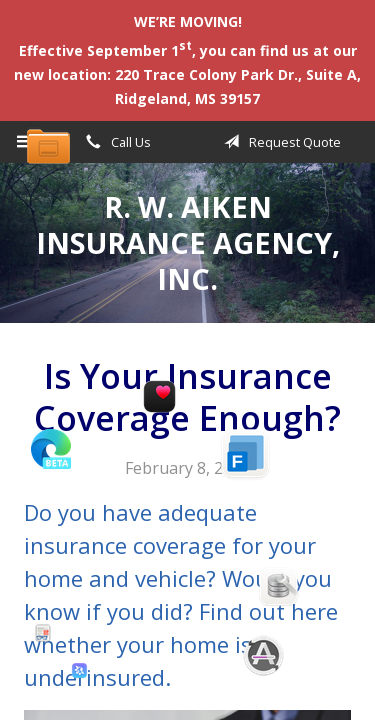  I want to click on open the health app, so click(159, 396).